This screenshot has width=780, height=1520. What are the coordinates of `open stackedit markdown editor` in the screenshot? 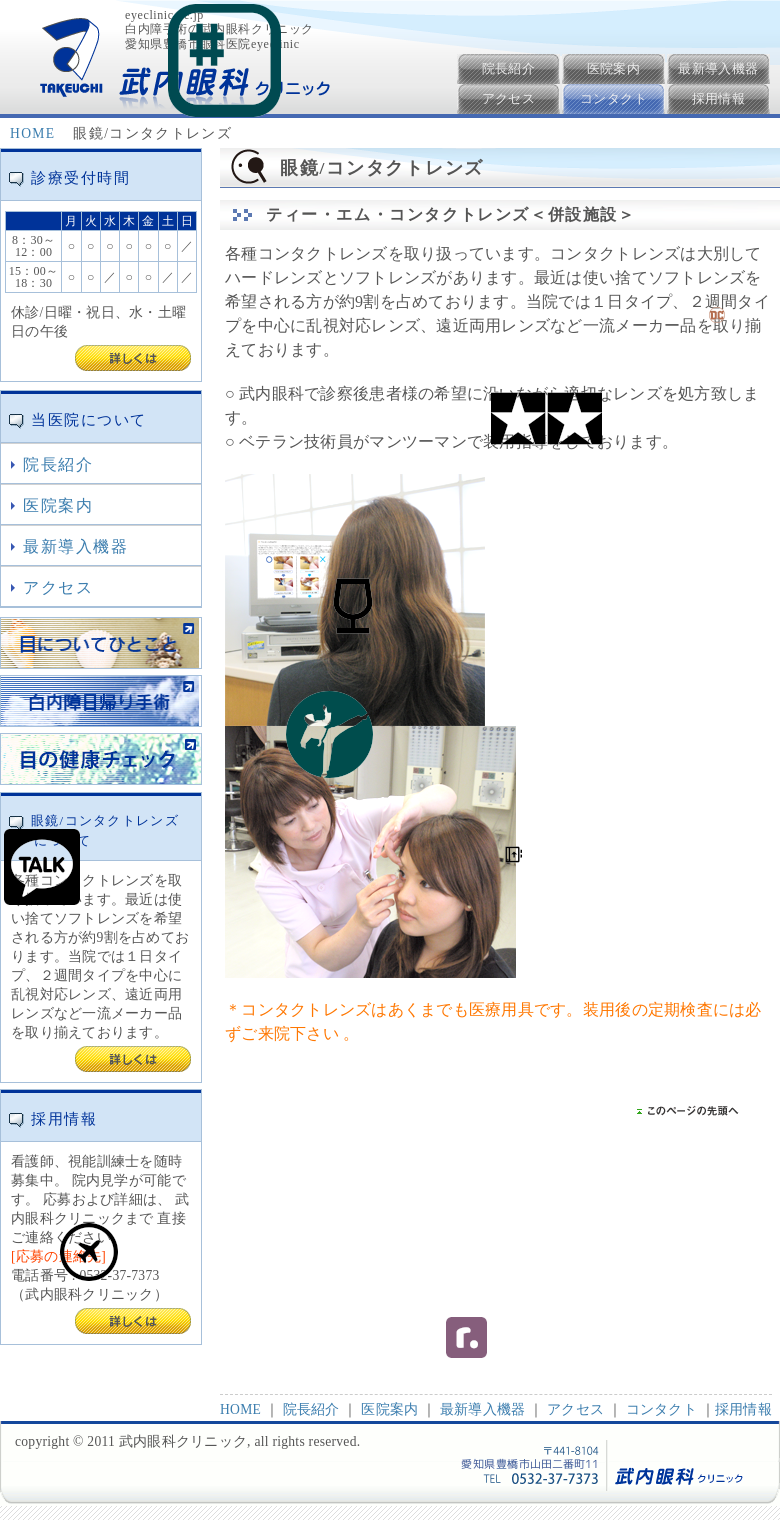 It's located at (224, 60).